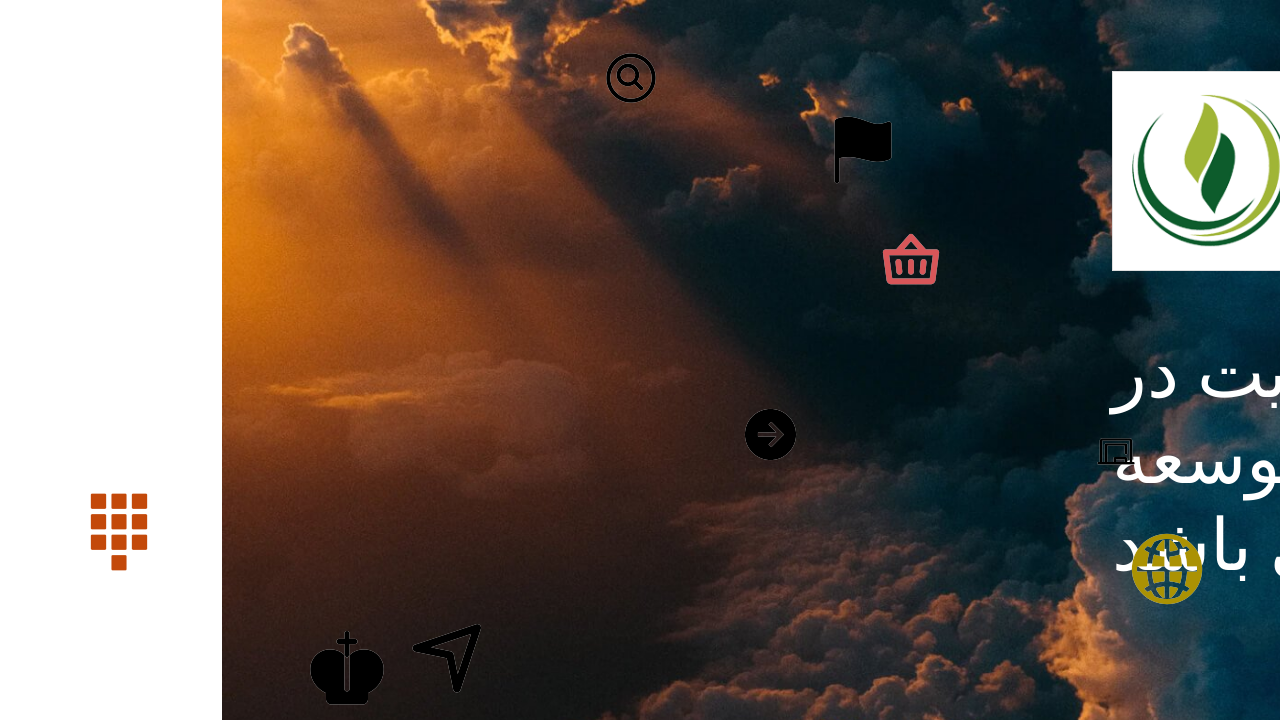  Describe the element at coordinates (347, 673) in the screenshot. I see `indicates premium or royal status` at that location.